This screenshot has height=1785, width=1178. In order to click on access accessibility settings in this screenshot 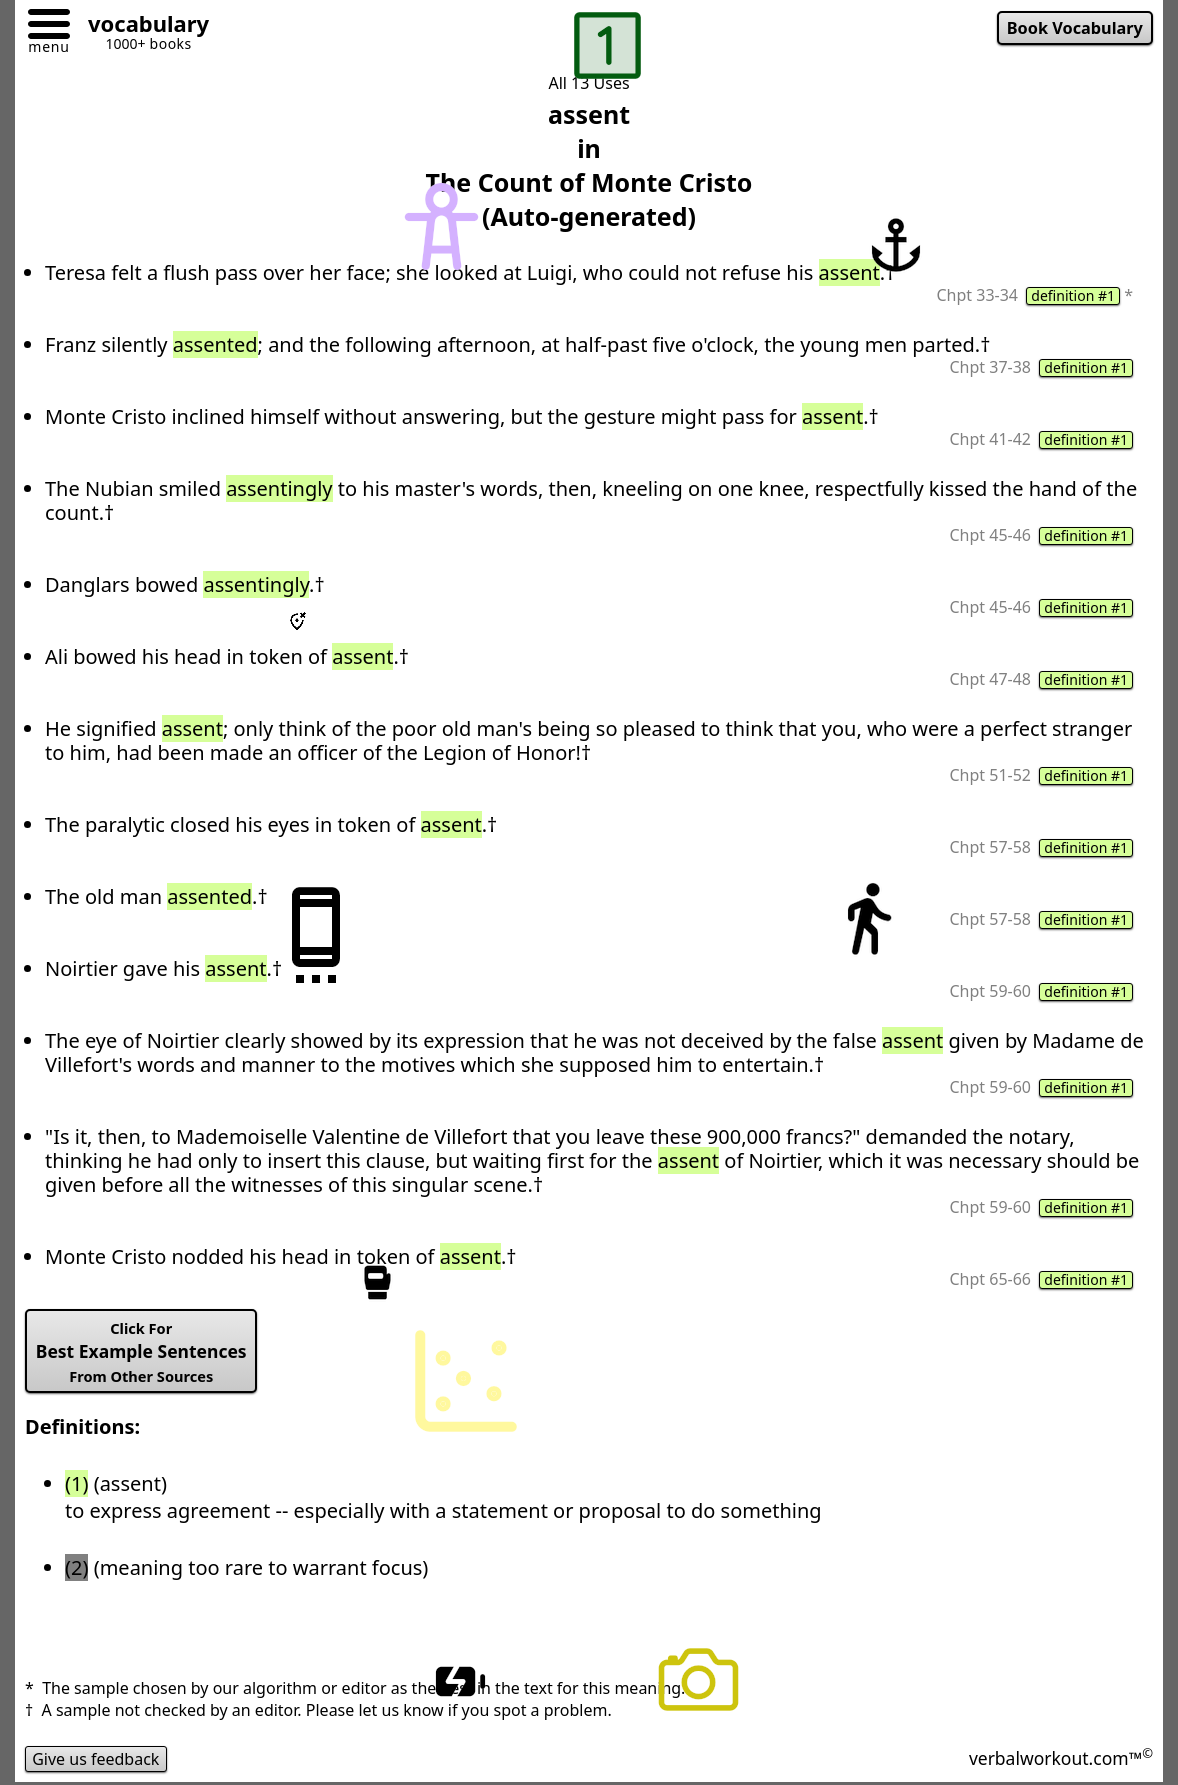, I will do `click(441, 226)`.